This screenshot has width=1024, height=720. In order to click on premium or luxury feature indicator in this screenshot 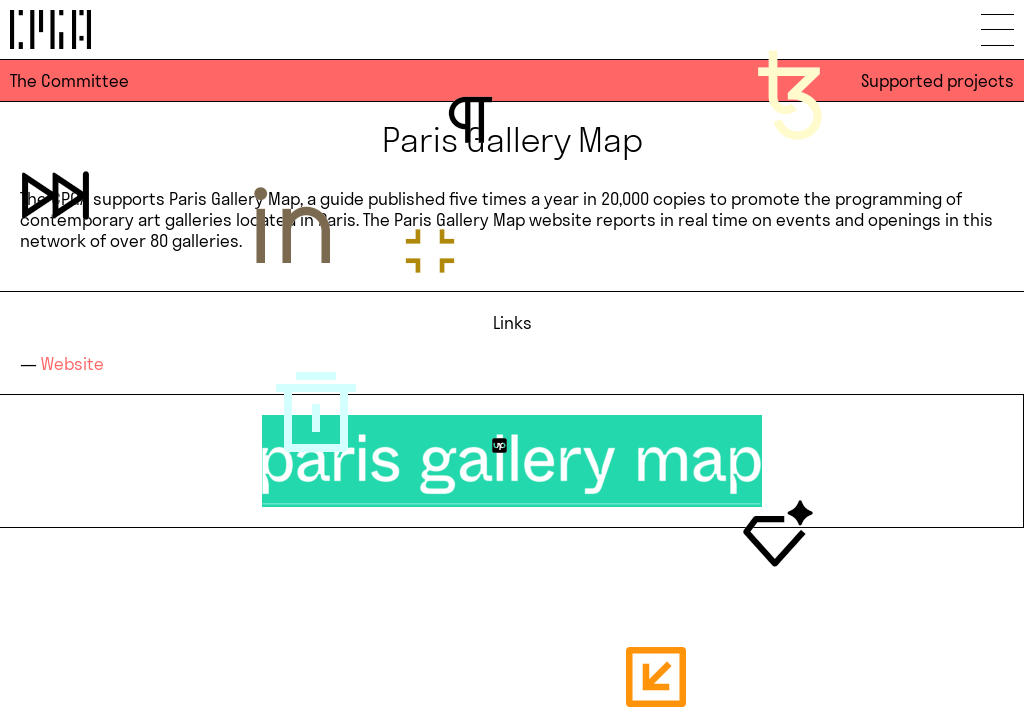, I will do `click(778, 535)`.